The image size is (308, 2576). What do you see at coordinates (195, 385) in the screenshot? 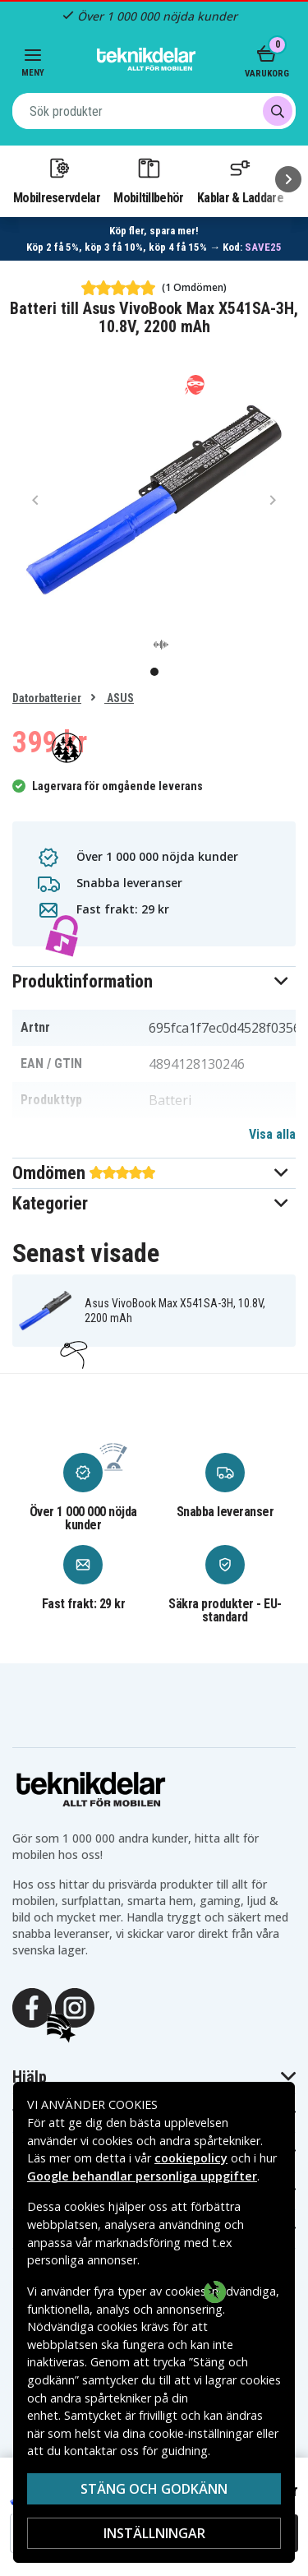
I see `select ninja character class` at bounding box center [195, 385].